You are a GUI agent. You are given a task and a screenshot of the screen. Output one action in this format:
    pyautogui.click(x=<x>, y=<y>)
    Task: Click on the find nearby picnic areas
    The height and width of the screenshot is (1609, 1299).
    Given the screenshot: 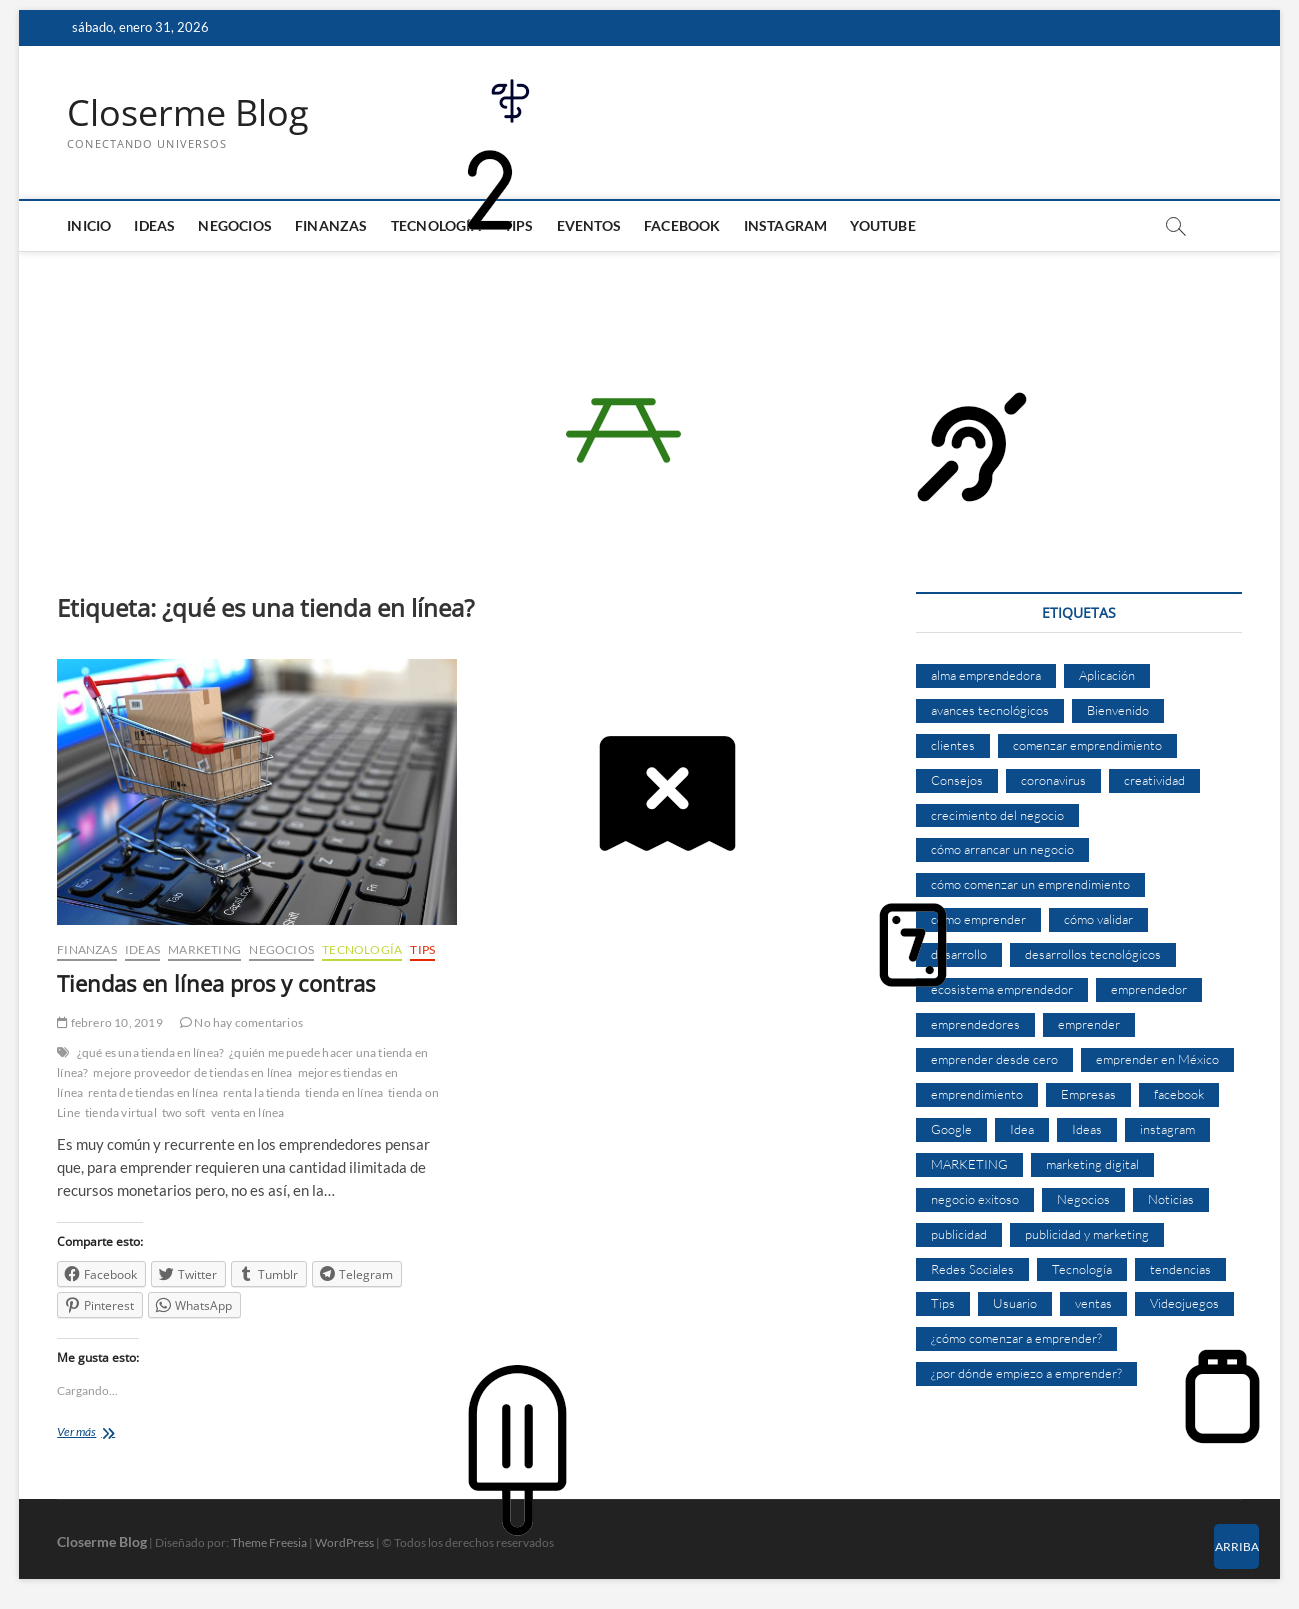 What is the action you would take?
    pyautogui.click(x=623, y=430)
    